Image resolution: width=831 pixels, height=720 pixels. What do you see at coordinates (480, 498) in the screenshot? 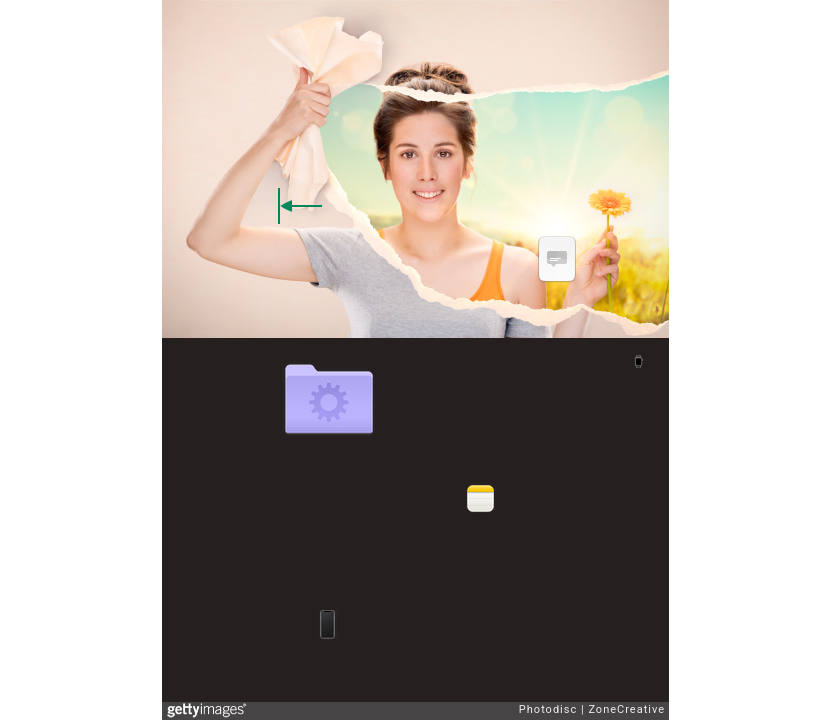
I see `open the notes app` at bounding box center [480, 498].